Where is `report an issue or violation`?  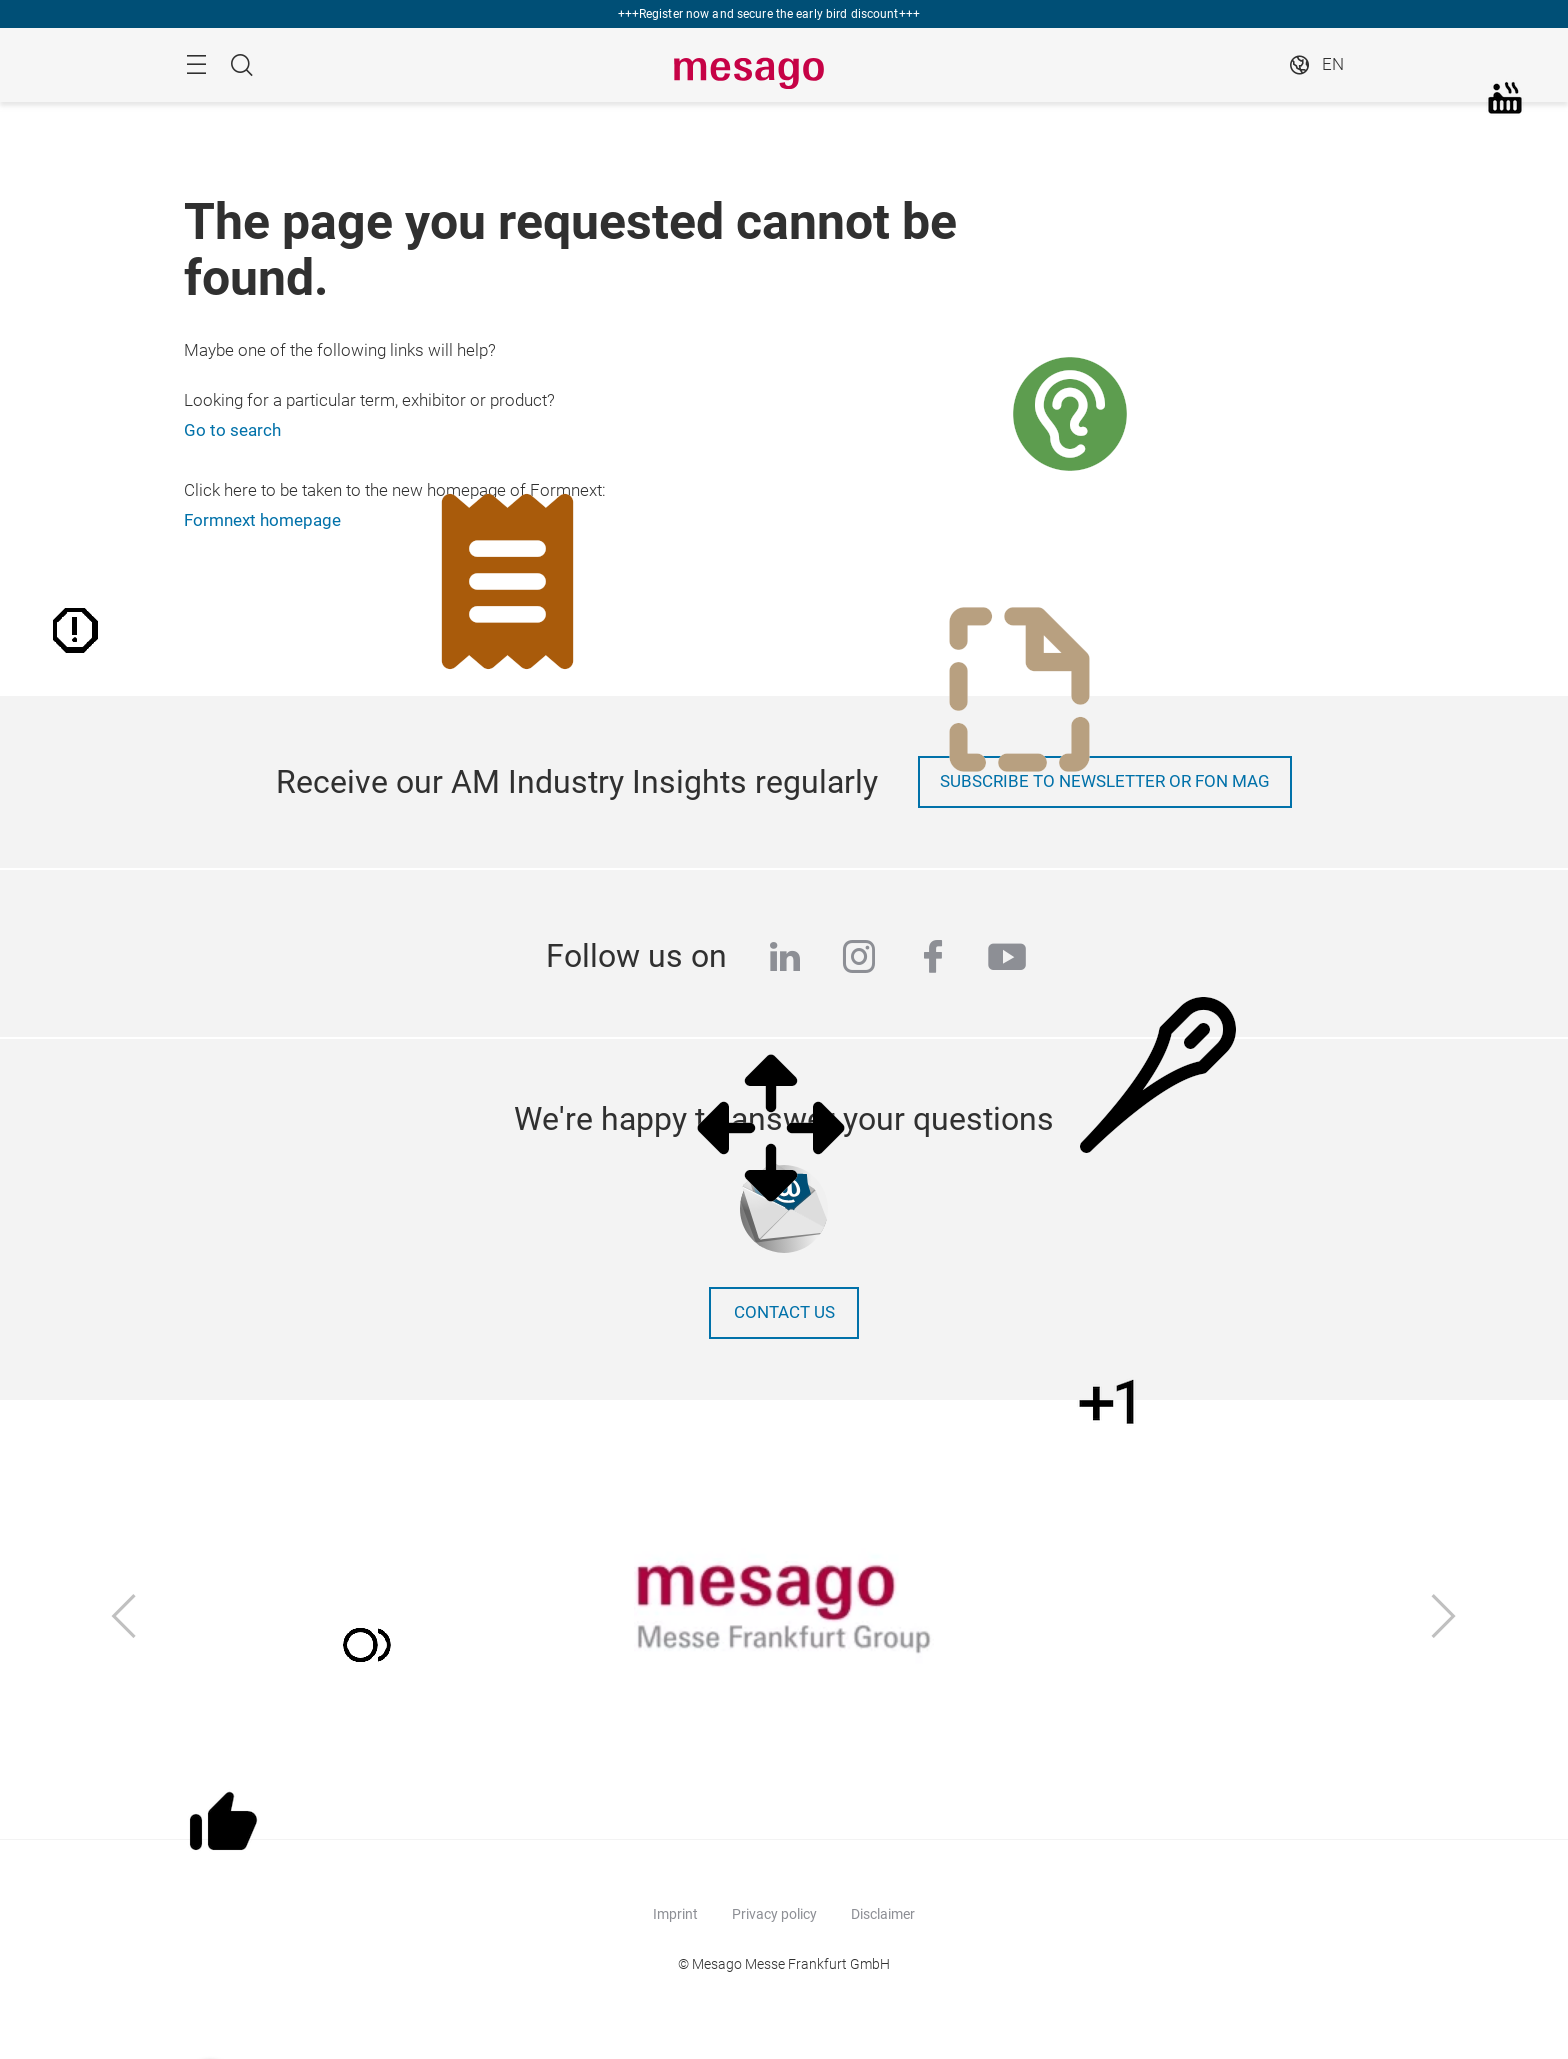 report an issue or violation is located at coordinates (75, 630).